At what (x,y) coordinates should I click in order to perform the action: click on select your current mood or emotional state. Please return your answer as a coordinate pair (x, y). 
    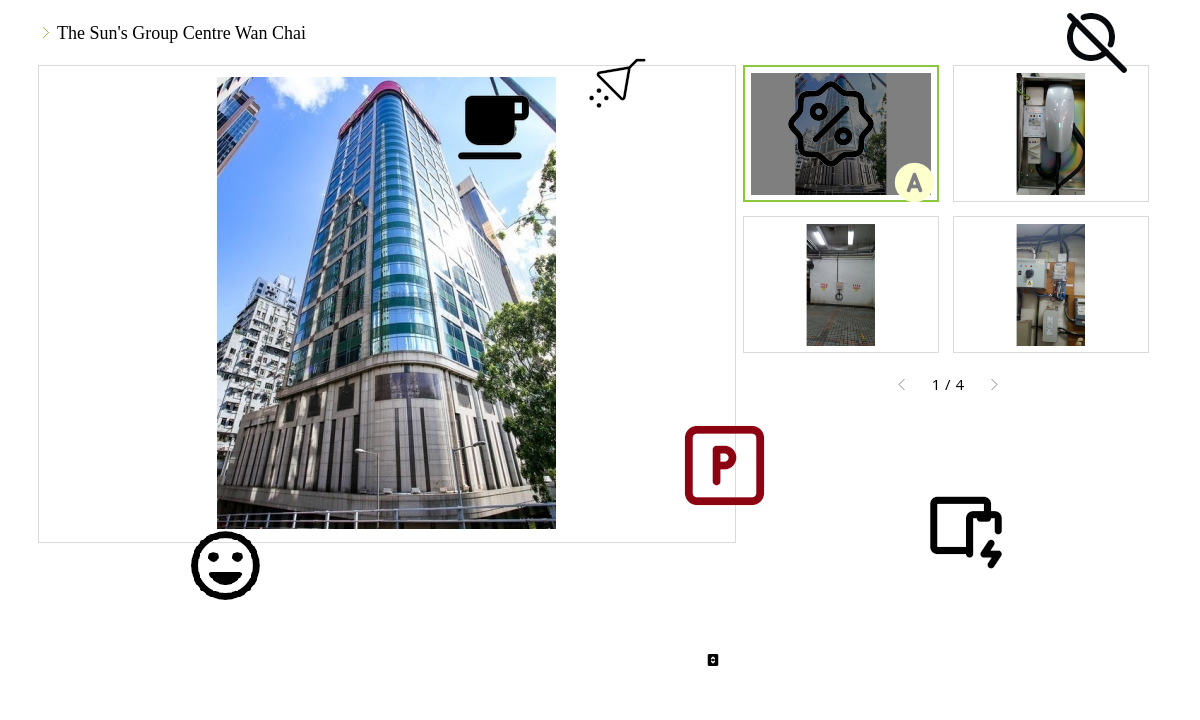
    Looking at the image, I should click on (225, 565).